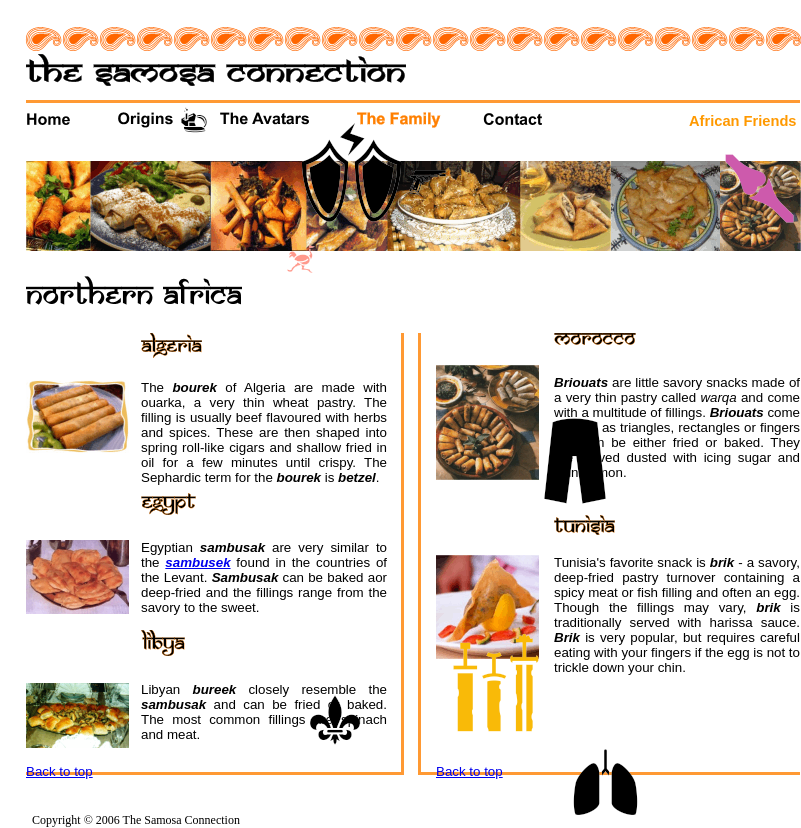  What do you see at coordinates (351, 172) in the screenshot?
I see `indicates a conflict or clash between protected elements` at bounding box center [351, 172].